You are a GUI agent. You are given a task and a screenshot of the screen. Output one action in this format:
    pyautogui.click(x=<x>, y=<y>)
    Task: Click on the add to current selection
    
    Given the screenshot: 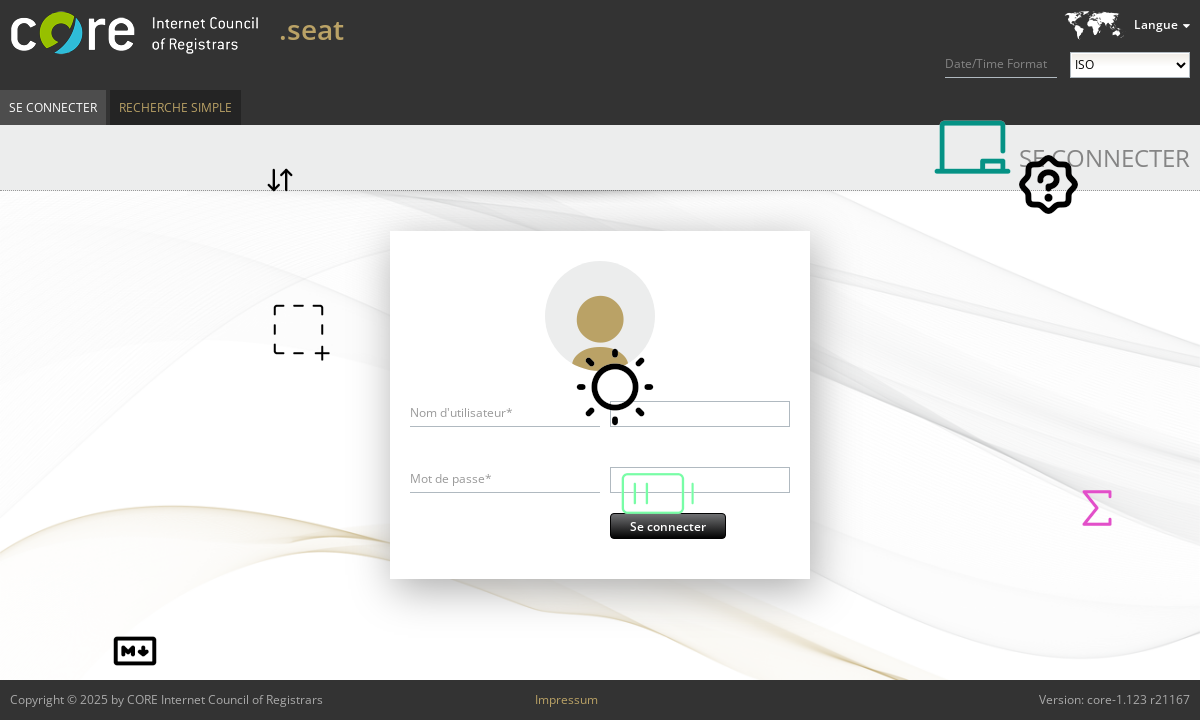 What is the action you would take?
    pyautogui.click(x=298, y=329)
    